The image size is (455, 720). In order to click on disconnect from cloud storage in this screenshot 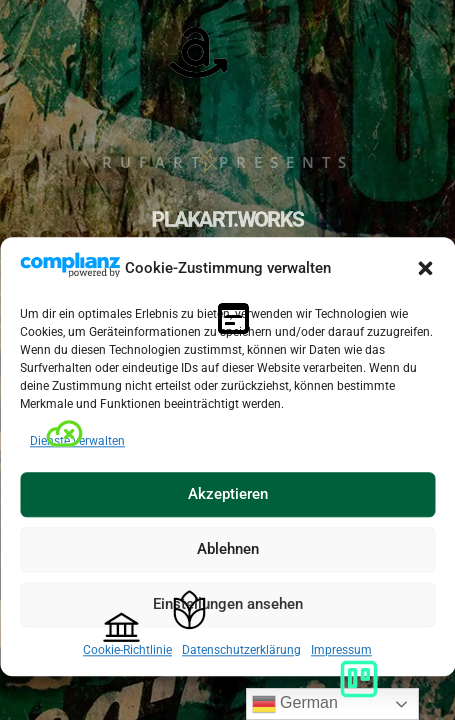, I will do `click(64, 433)`.